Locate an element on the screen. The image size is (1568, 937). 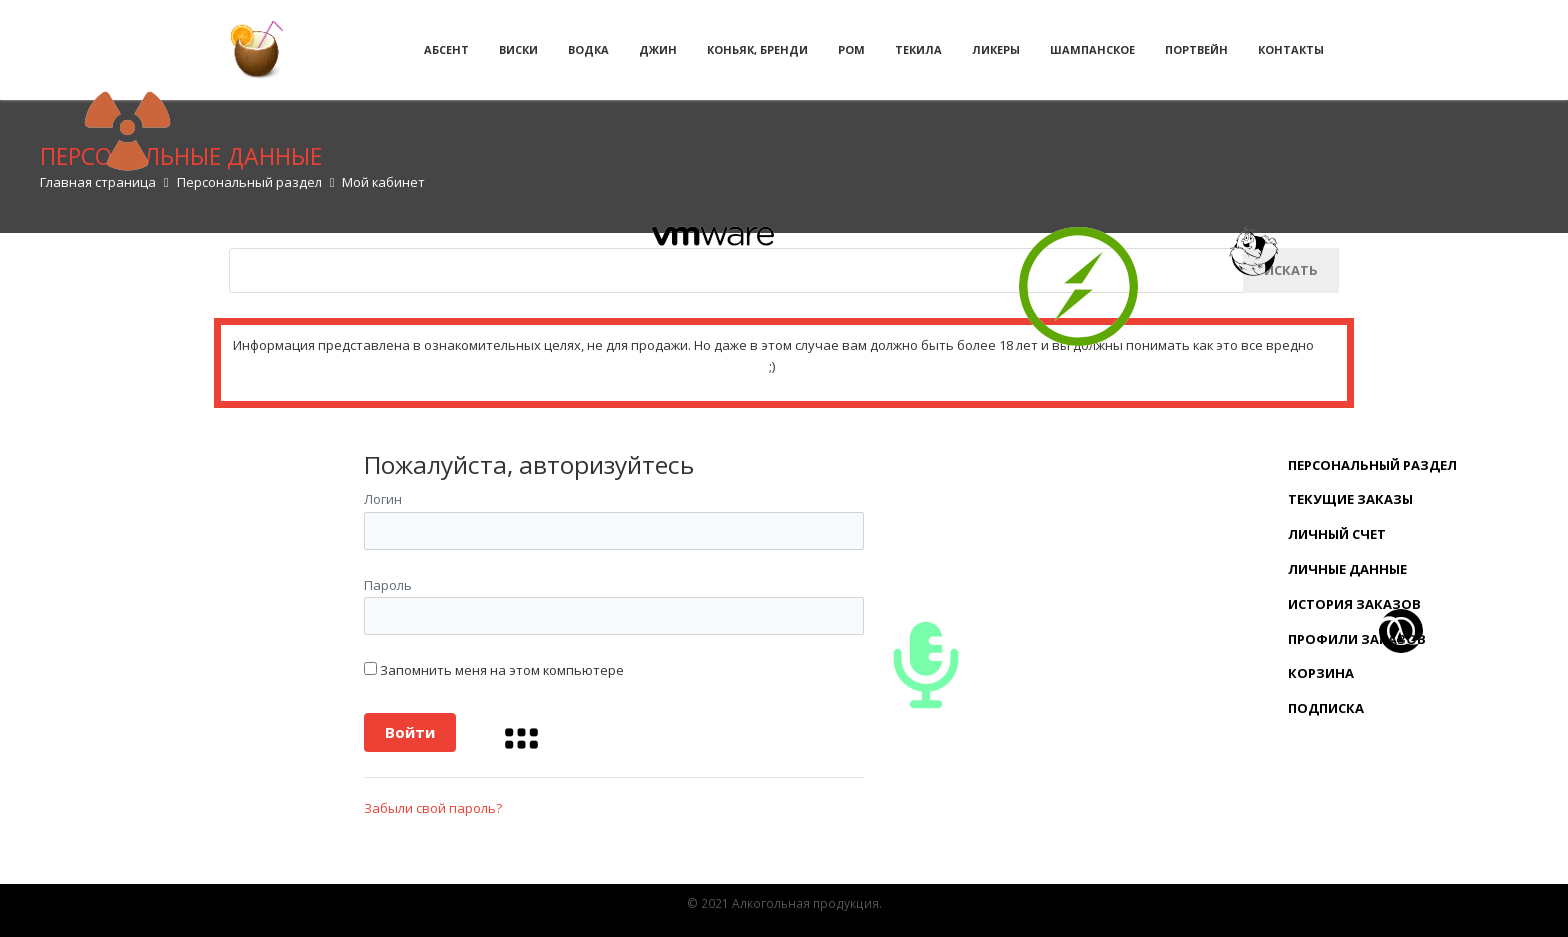
drag to reorder or rearrange items is located at coordinates (521, 738).